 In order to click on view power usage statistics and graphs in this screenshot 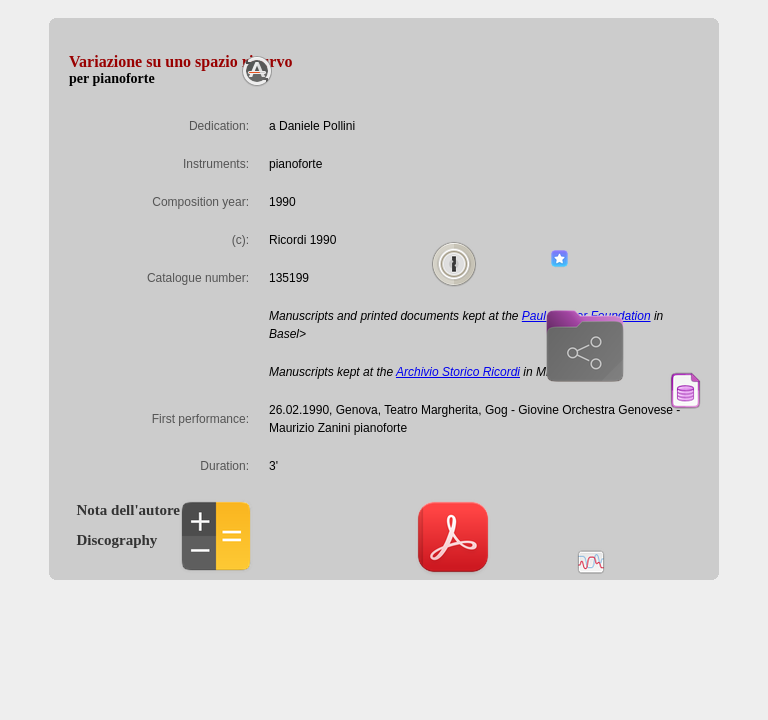, I will do `click(591, 562)`.